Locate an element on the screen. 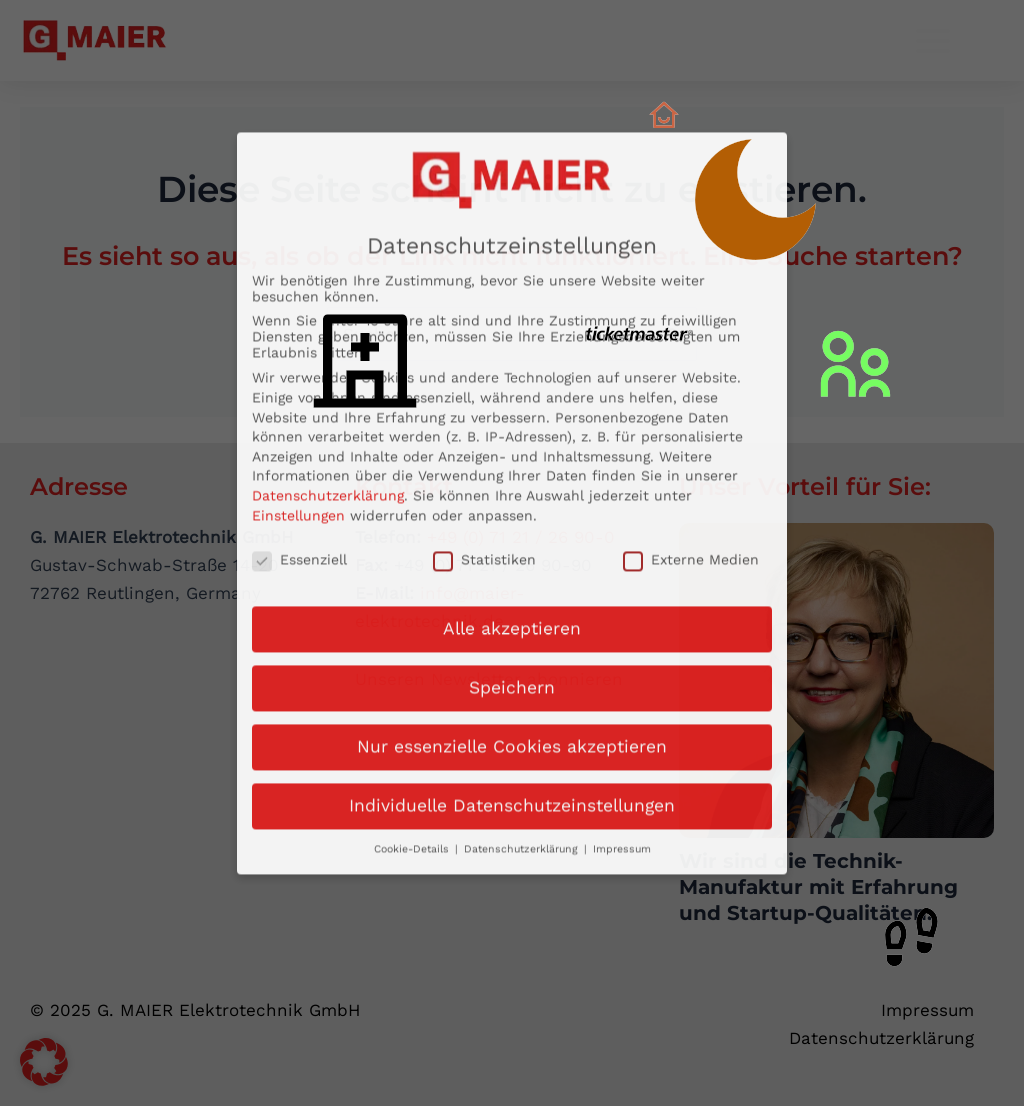  find nearby hospitals is located at coordinates (365, 361).